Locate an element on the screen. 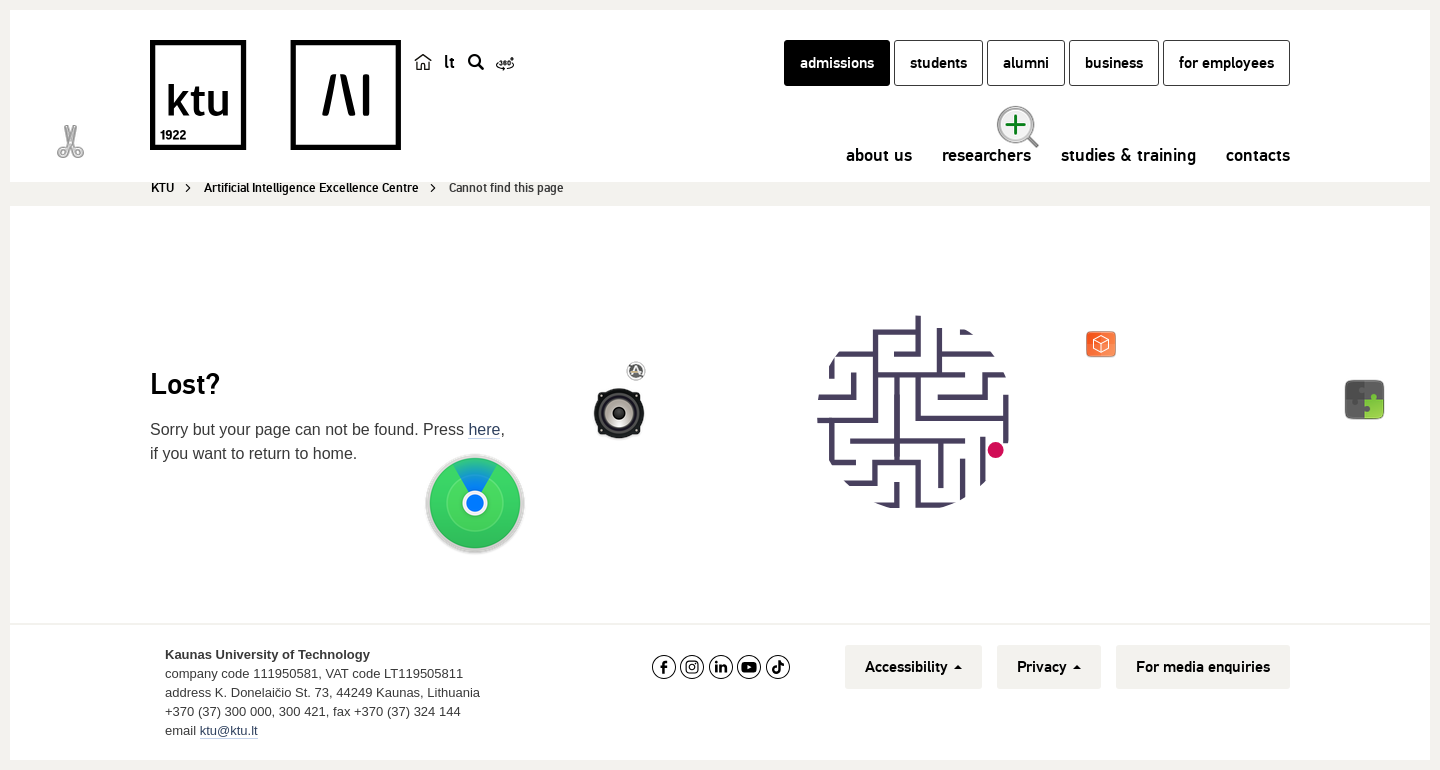 The width and height of the screenshot is (1440, 770). open gnome shell extensions manager is located at coordinates (1364, 399).